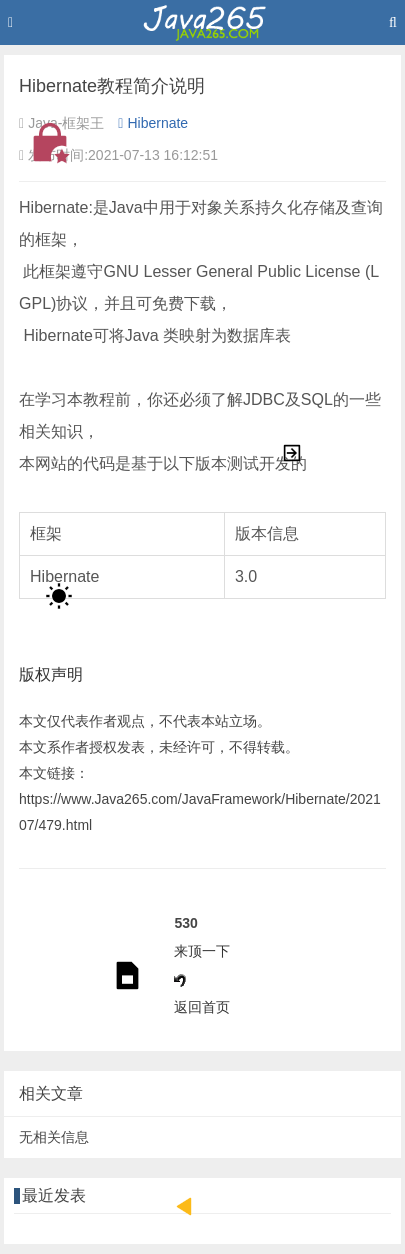 This screenshot has width=405, height=1254. I want to click on switch to light mode, so click(59, 596).